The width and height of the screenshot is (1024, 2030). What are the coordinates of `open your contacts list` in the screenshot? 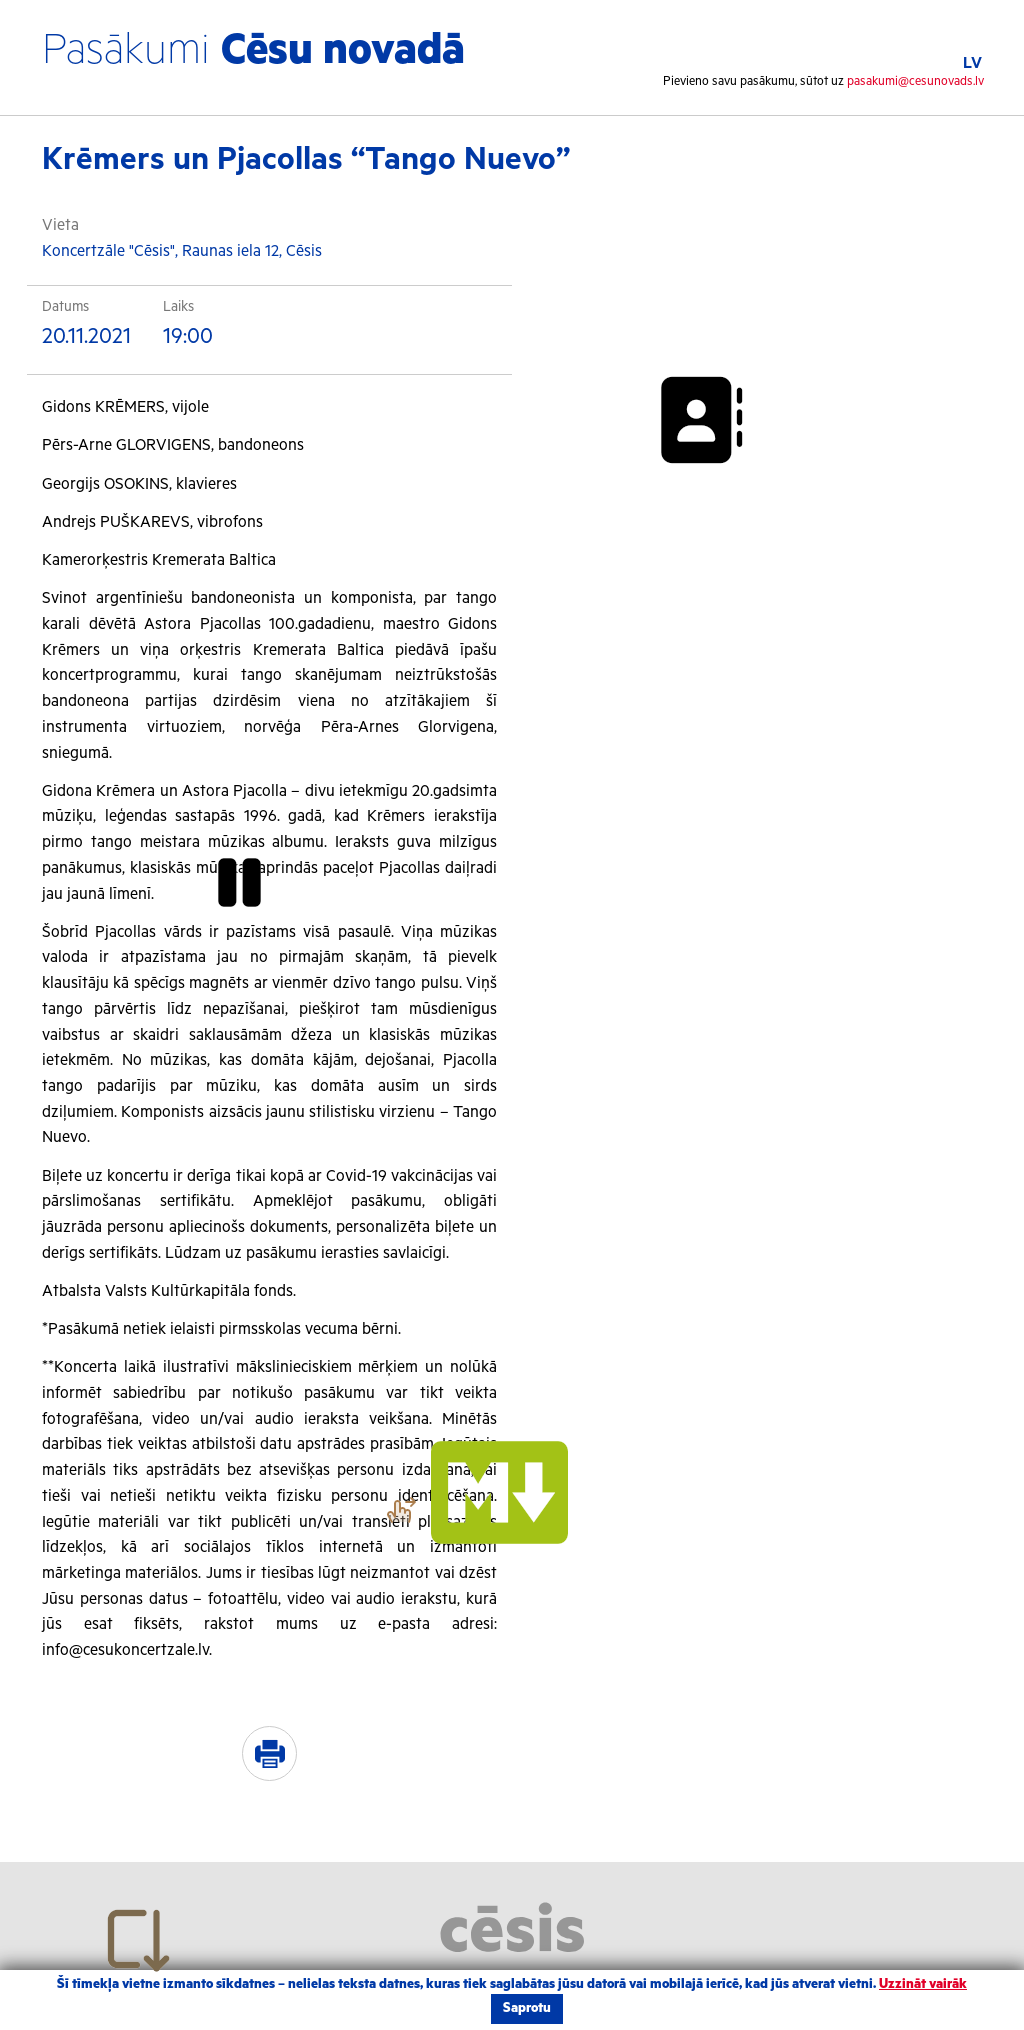 It's located at (699, 420).